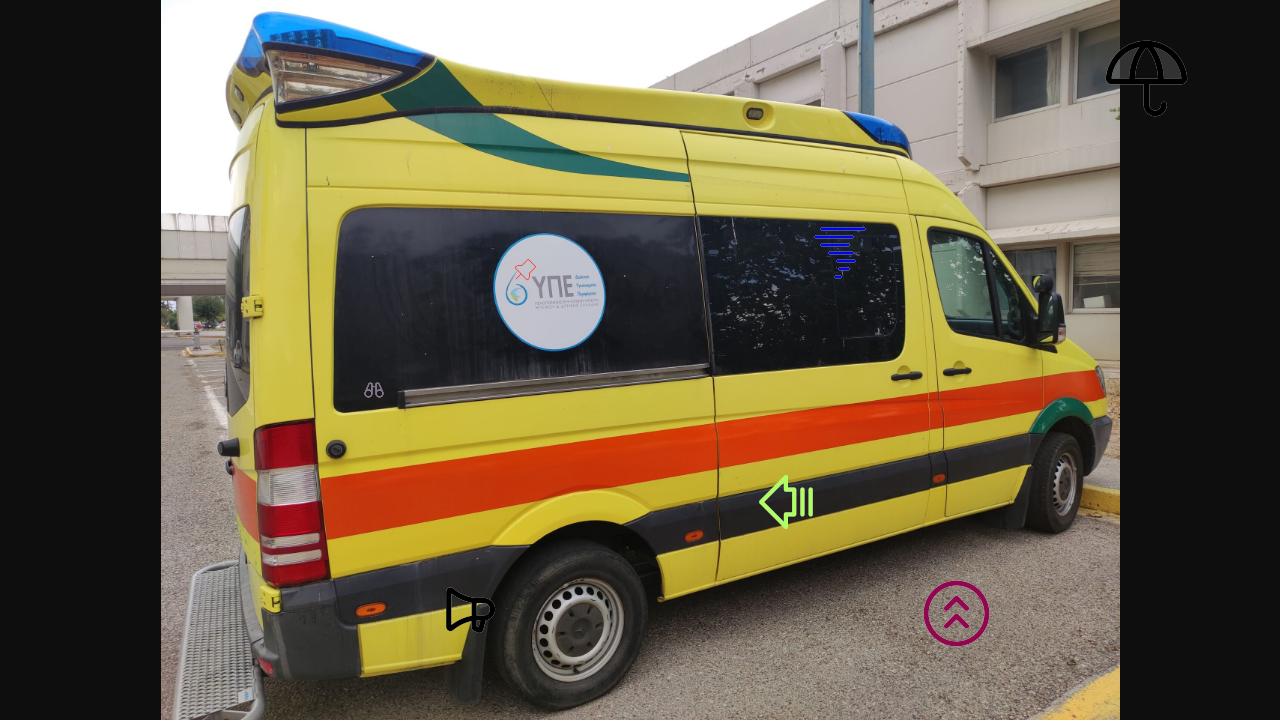 The width and height of the screenshot is (1280, 720). Describe the element at coordinates (840, 251) in the screenshot. I see `indicates severe weather alert or tornado warning` at that location.